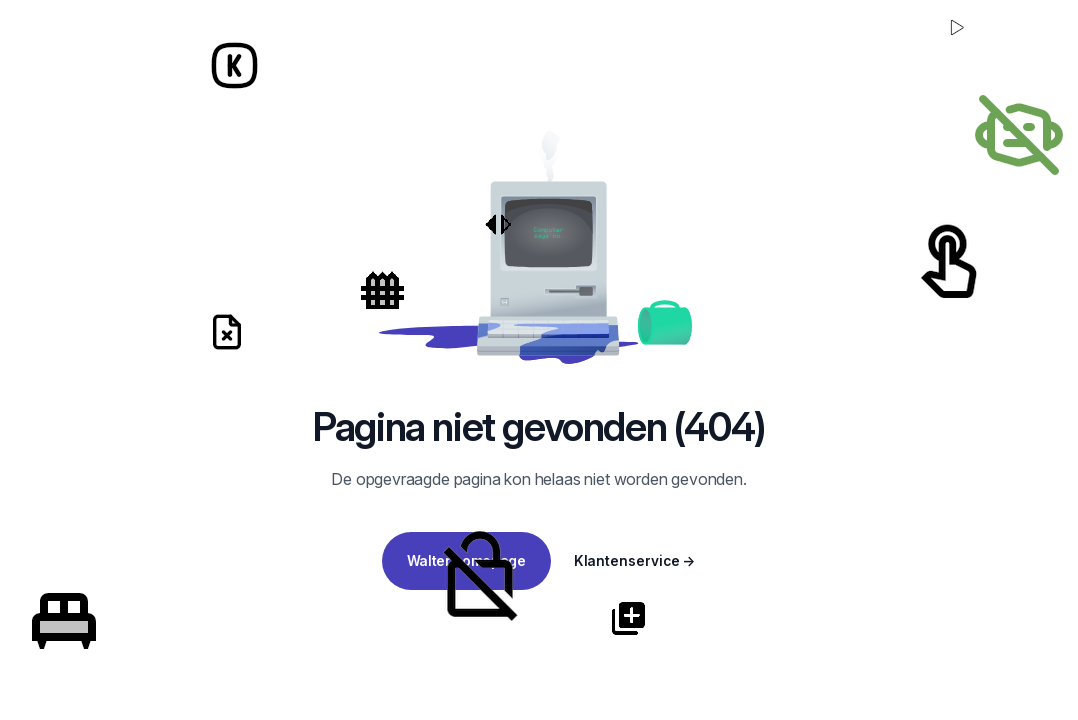 This screenshot has width=1078, height=720. I want to click on indicates a keyboard shortcut or hotkey, so click(234, 65).